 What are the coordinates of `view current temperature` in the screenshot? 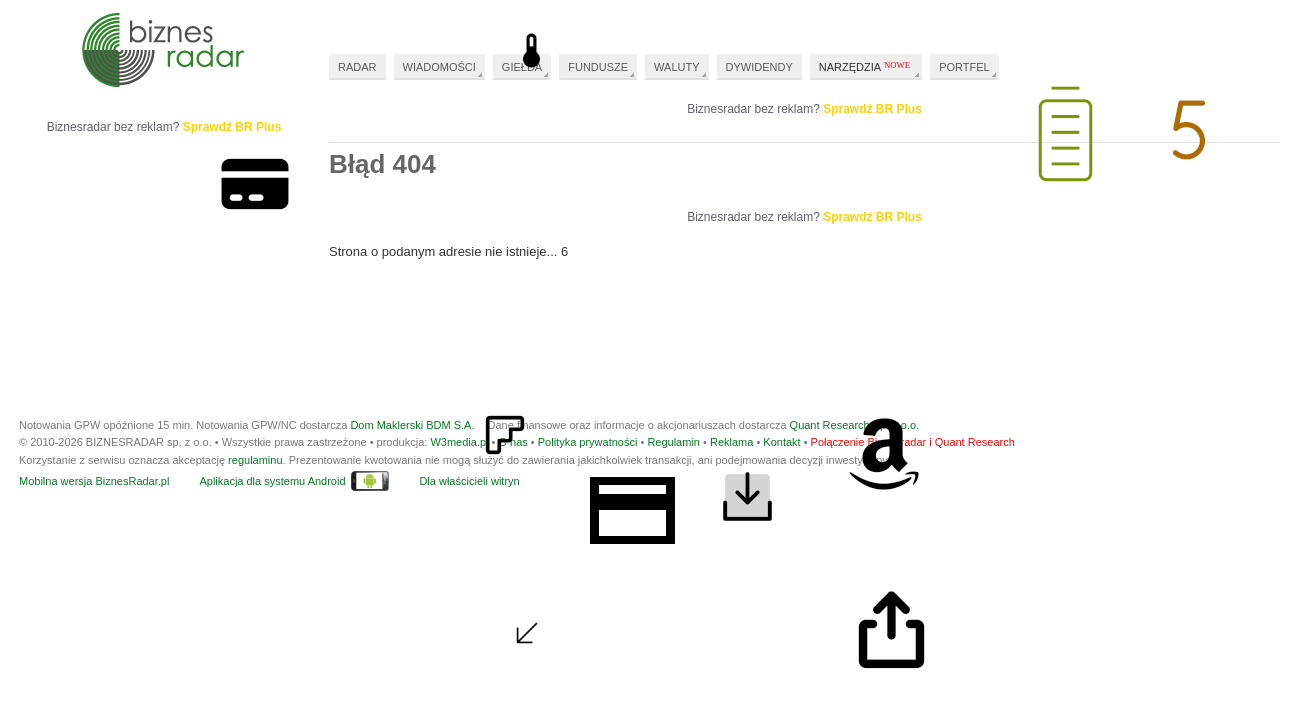 It's located at (531, 50).